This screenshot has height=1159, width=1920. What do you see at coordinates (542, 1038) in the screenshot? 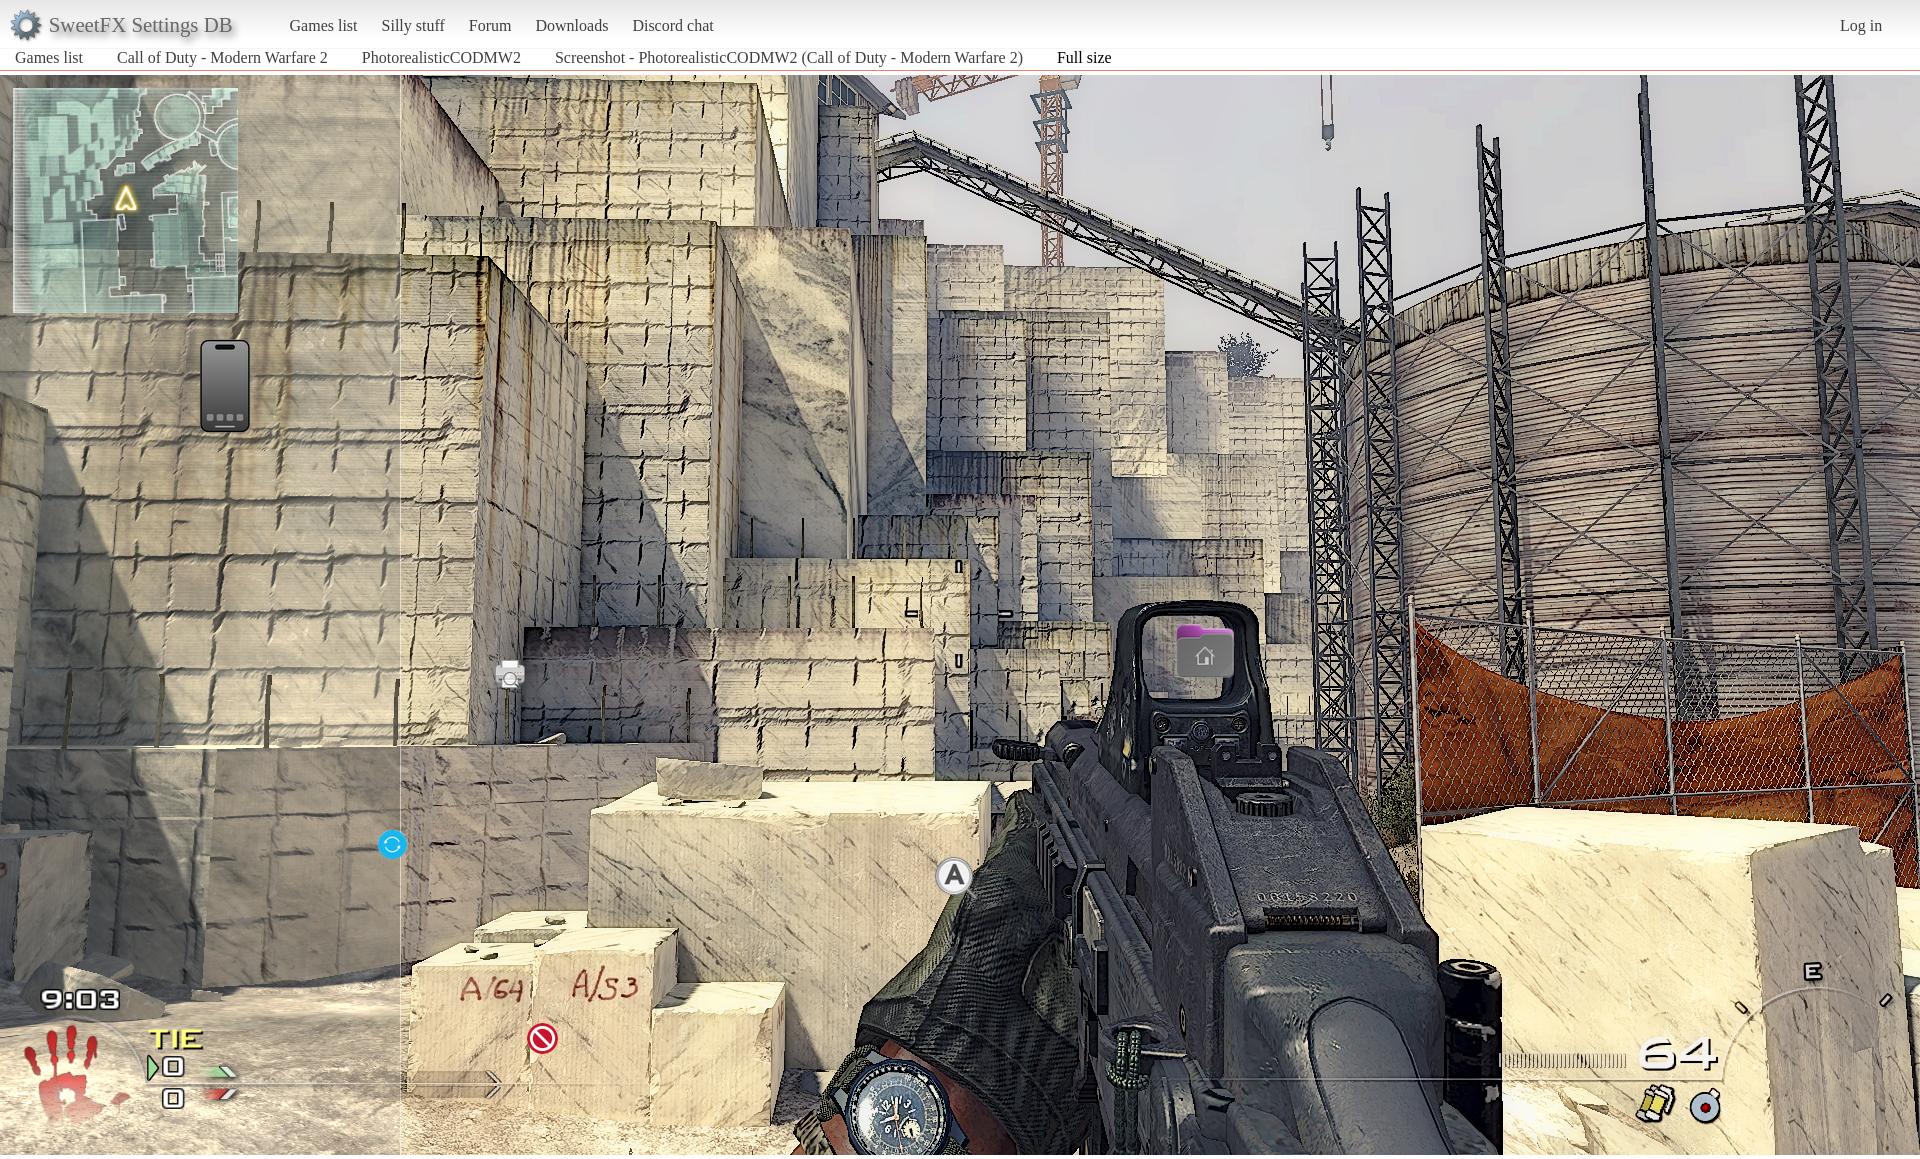
I see `delete or remove selected item` at bounding box center [542, 1038].